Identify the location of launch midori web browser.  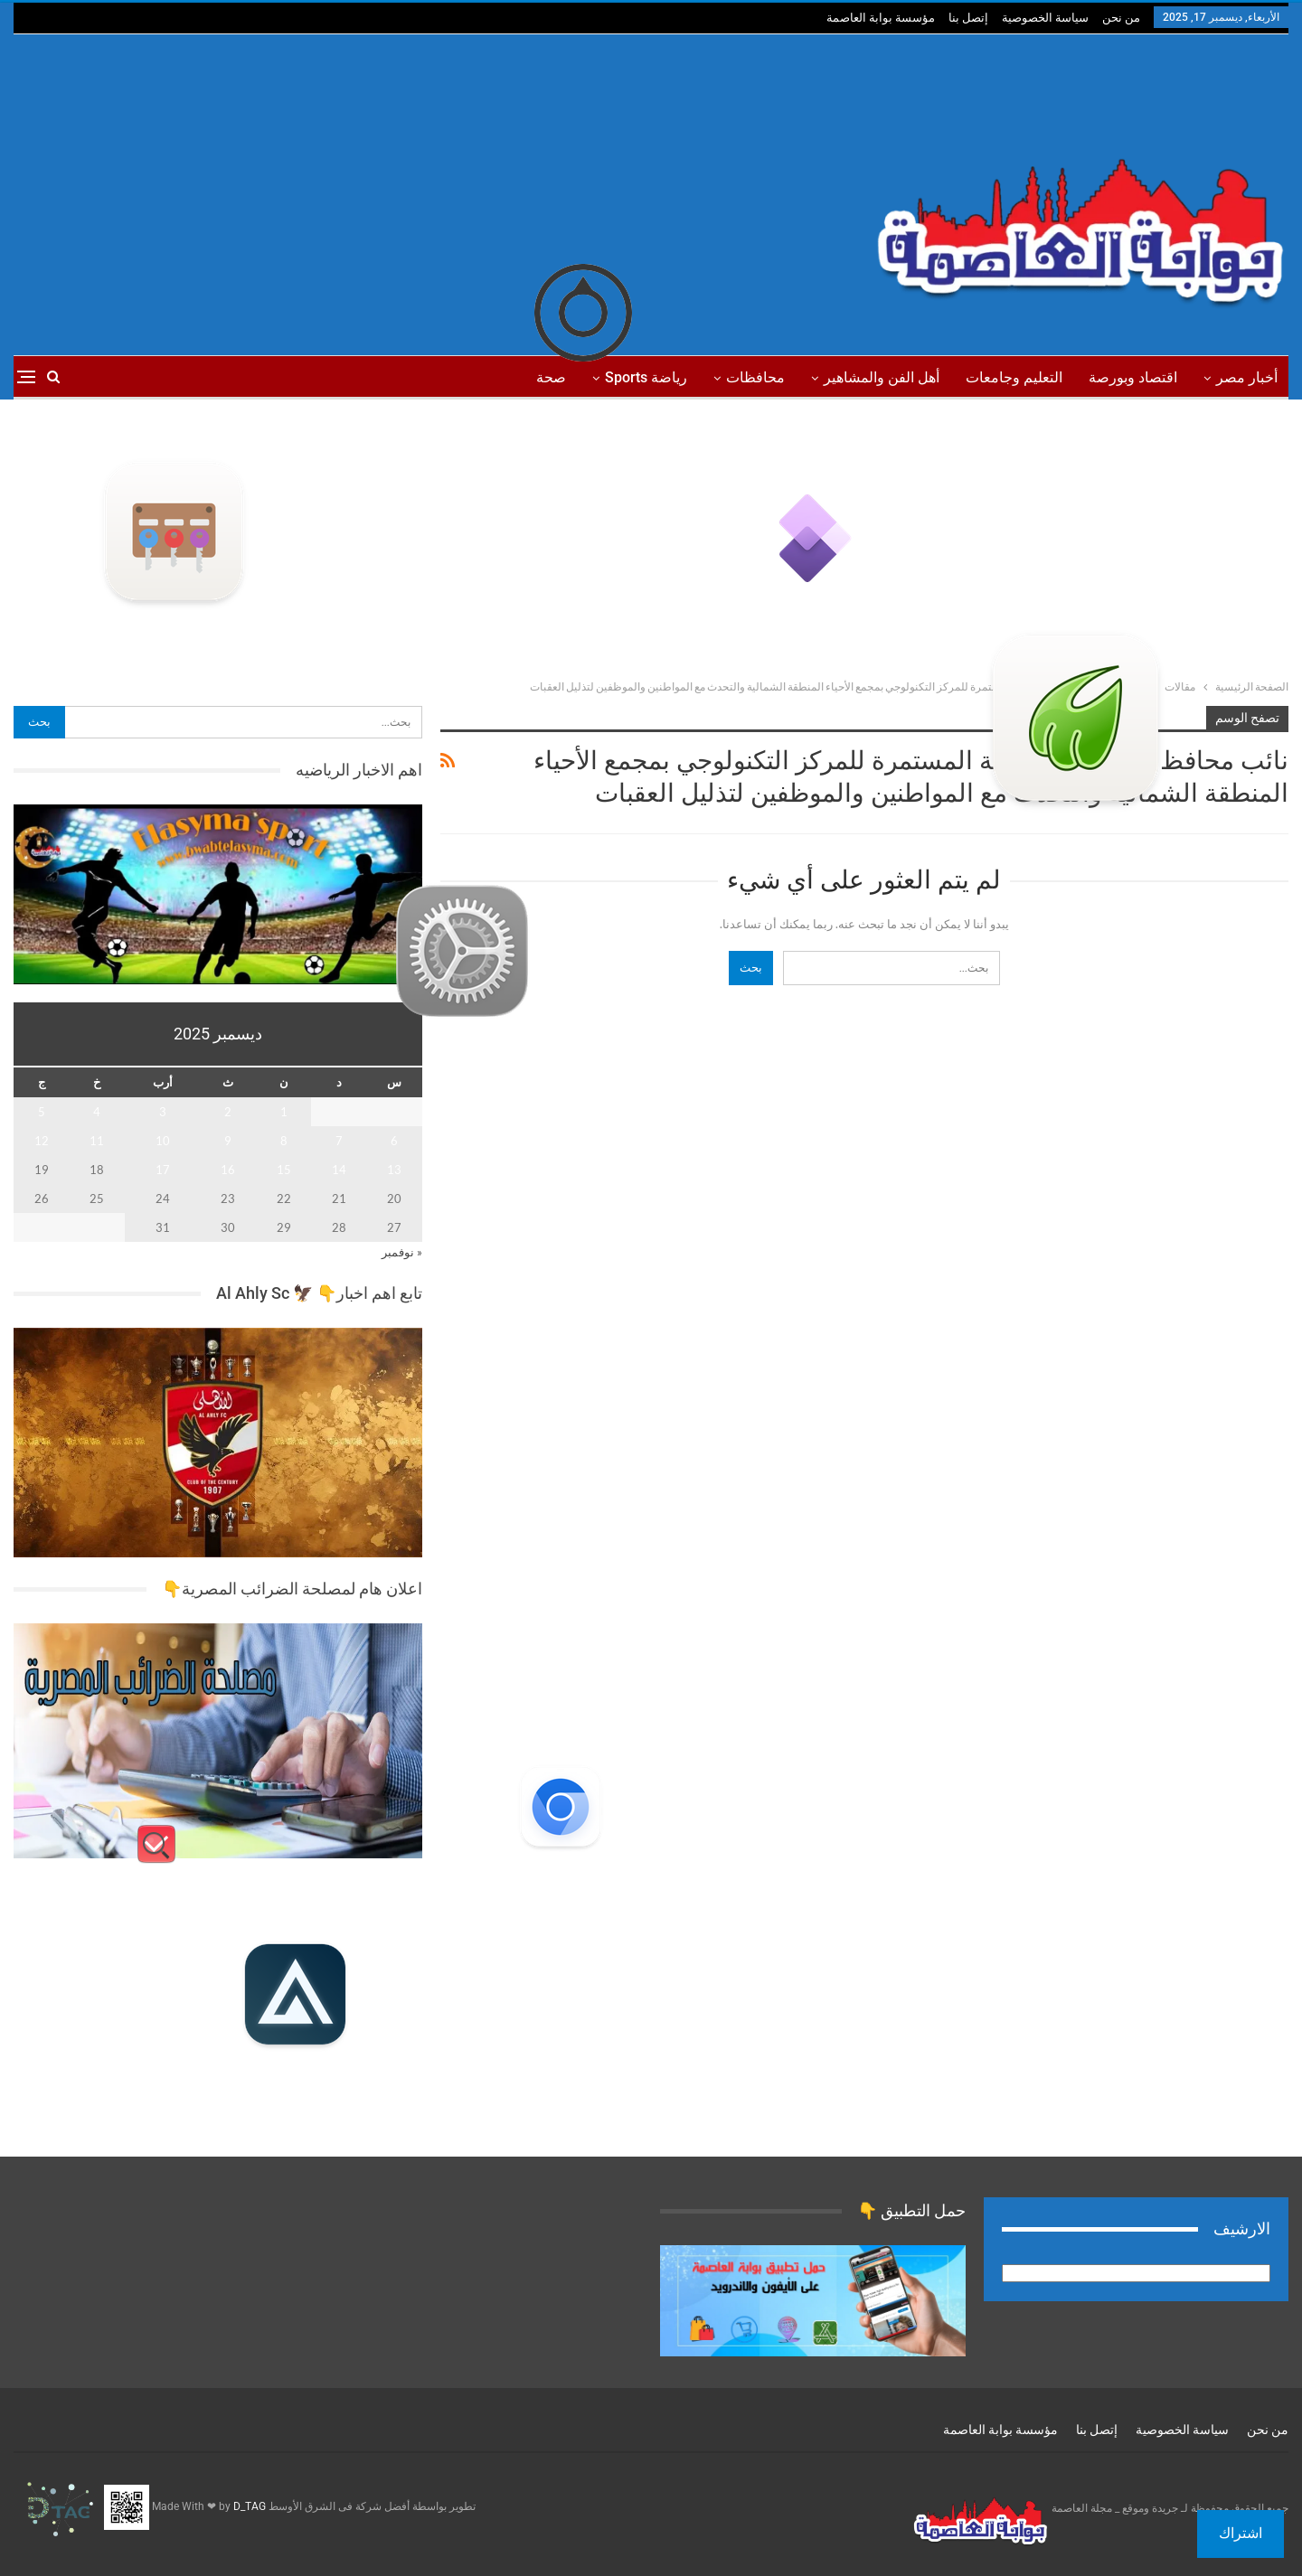
(1075, 718).